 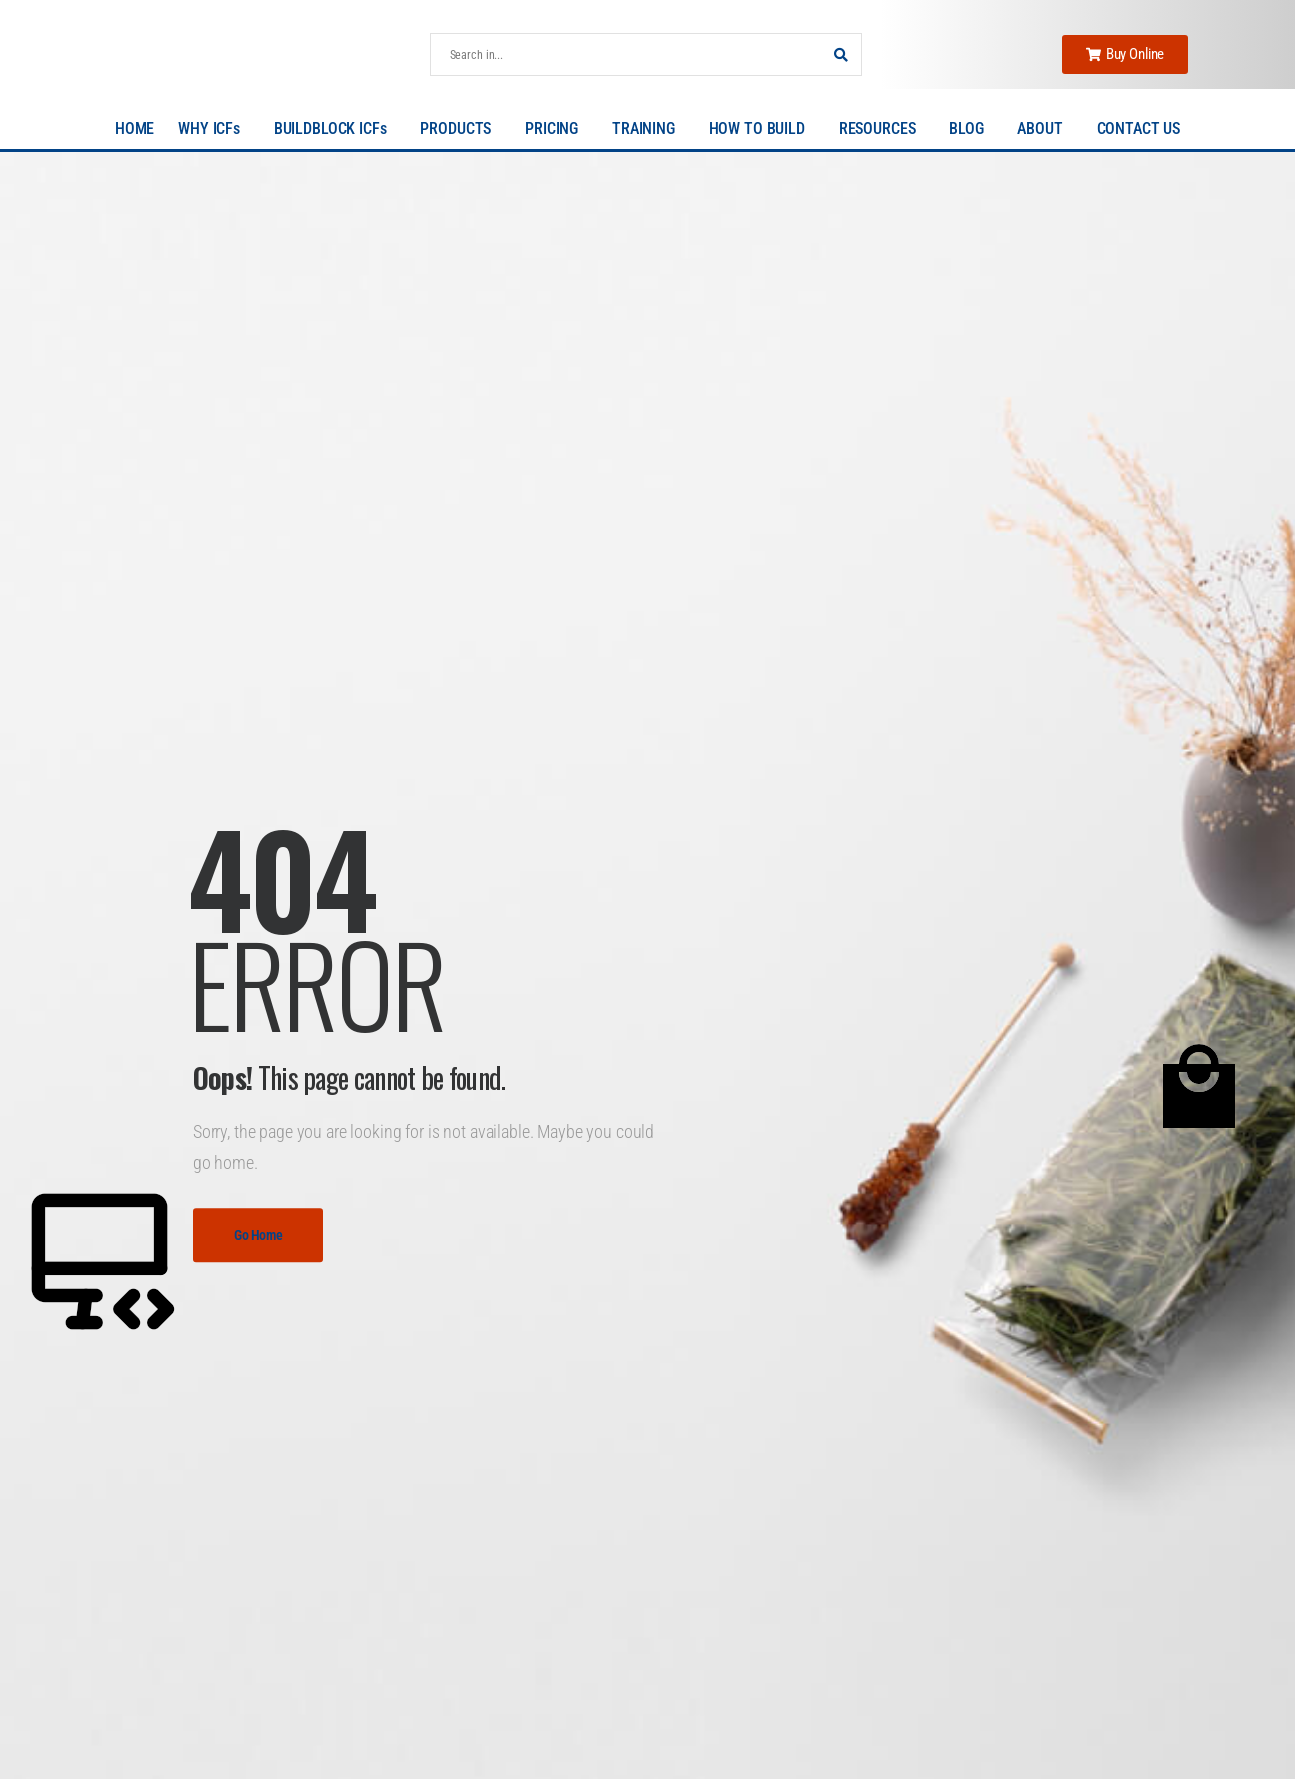 I want to click on open shopping bag or cart, so click(x=1199, y=1088).